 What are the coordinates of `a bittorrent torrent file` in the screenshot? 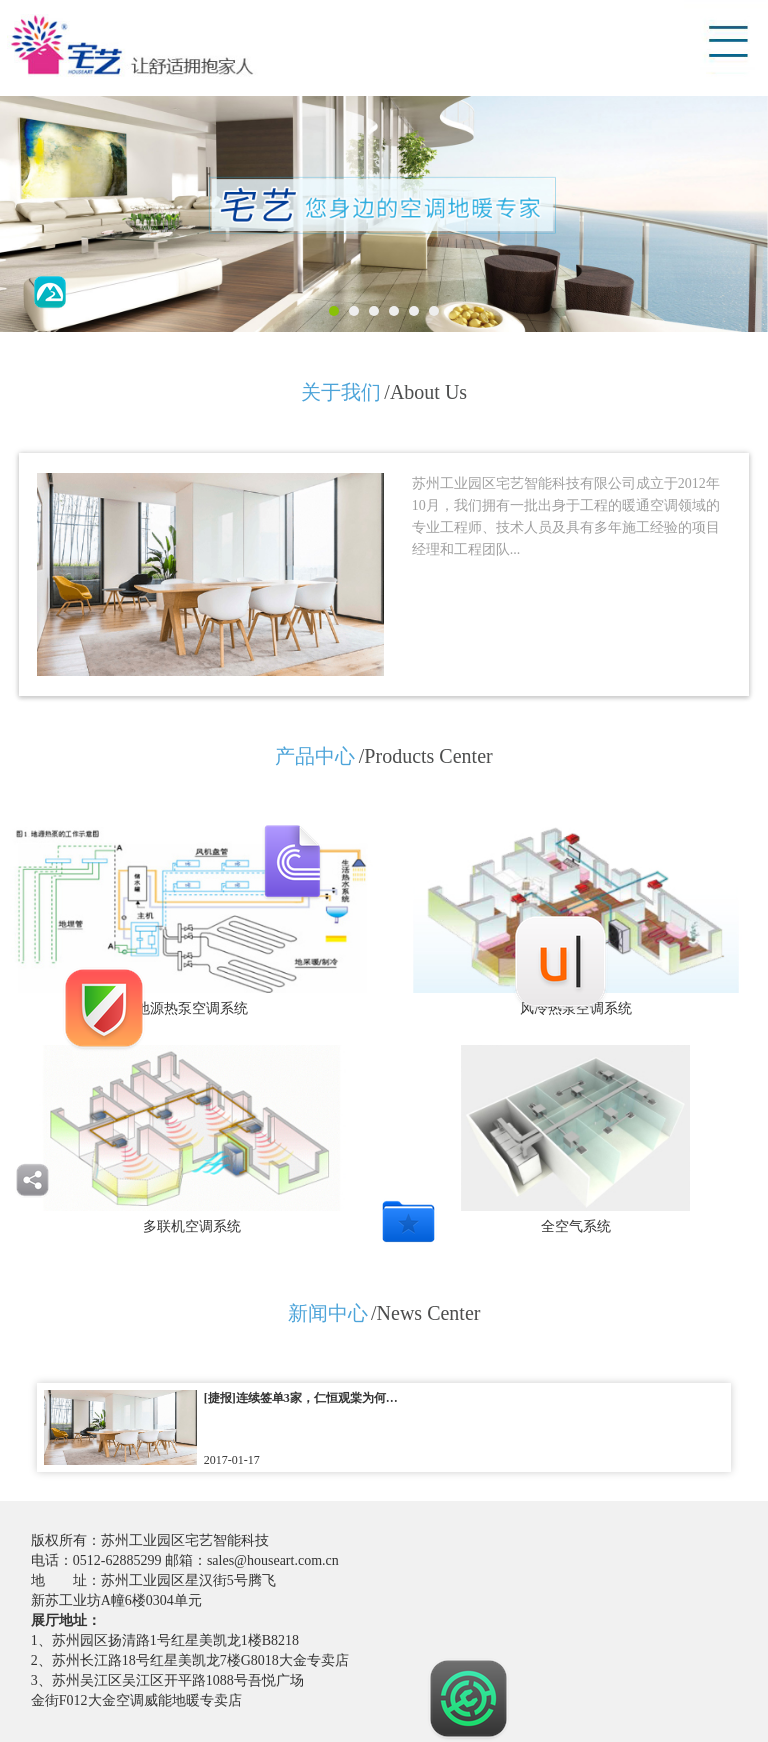 It's located at (292, 862).